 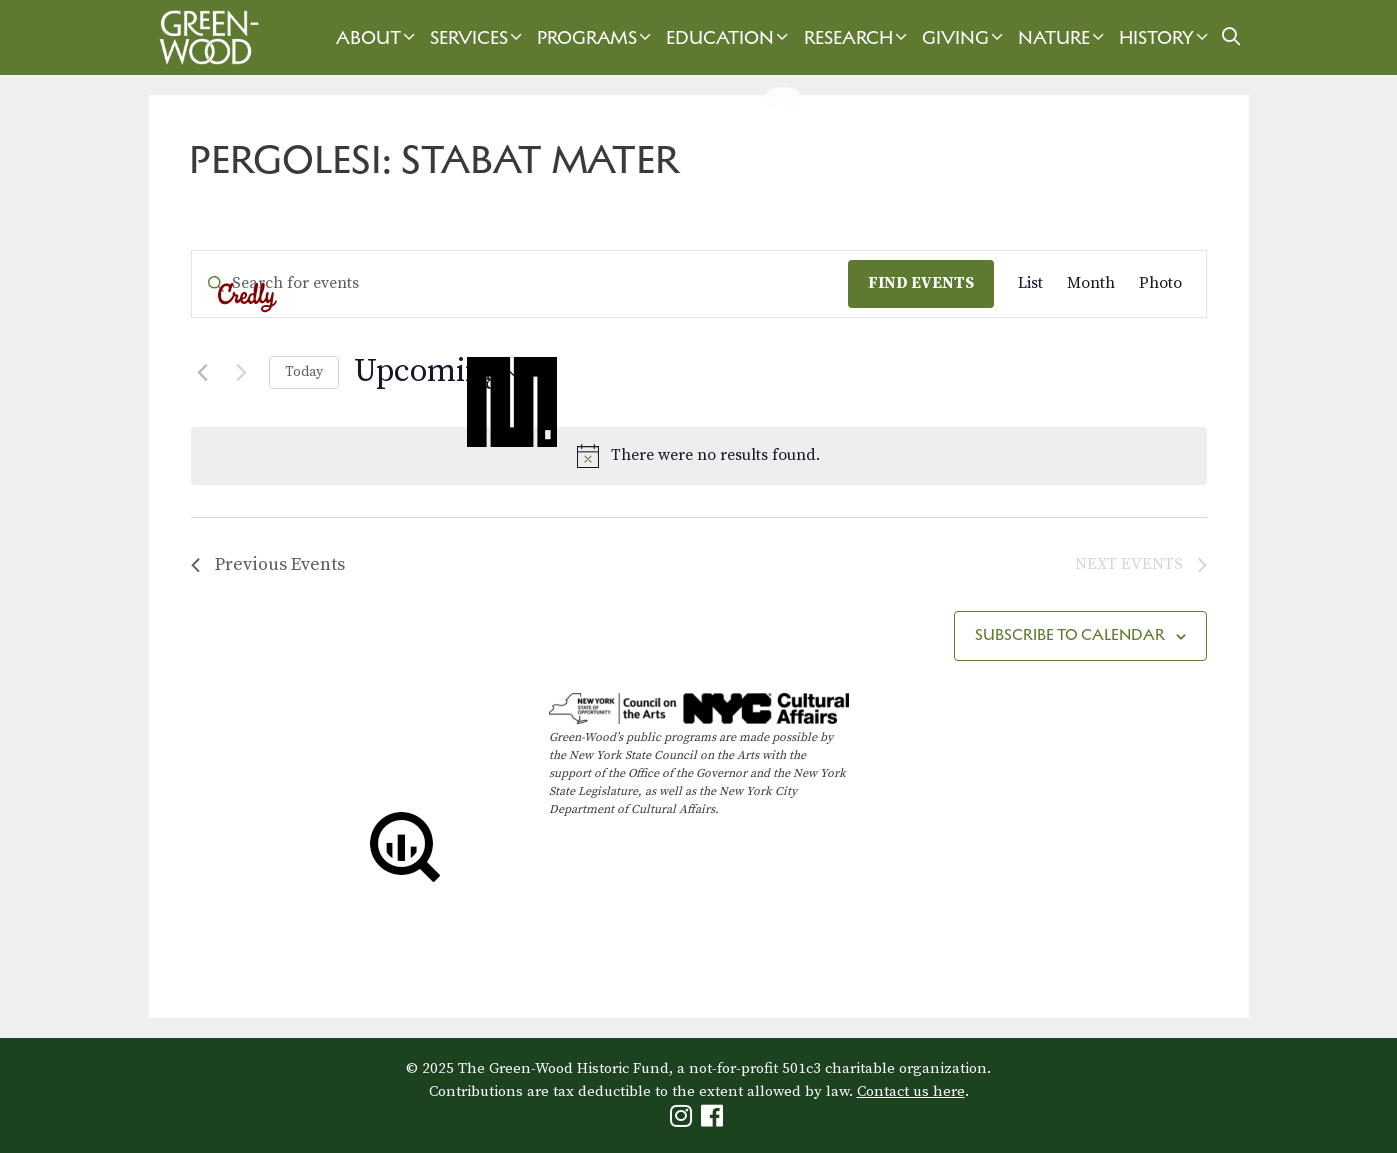 I want to click on access virtual reality or immersive mode, so click(x=783, y=97).